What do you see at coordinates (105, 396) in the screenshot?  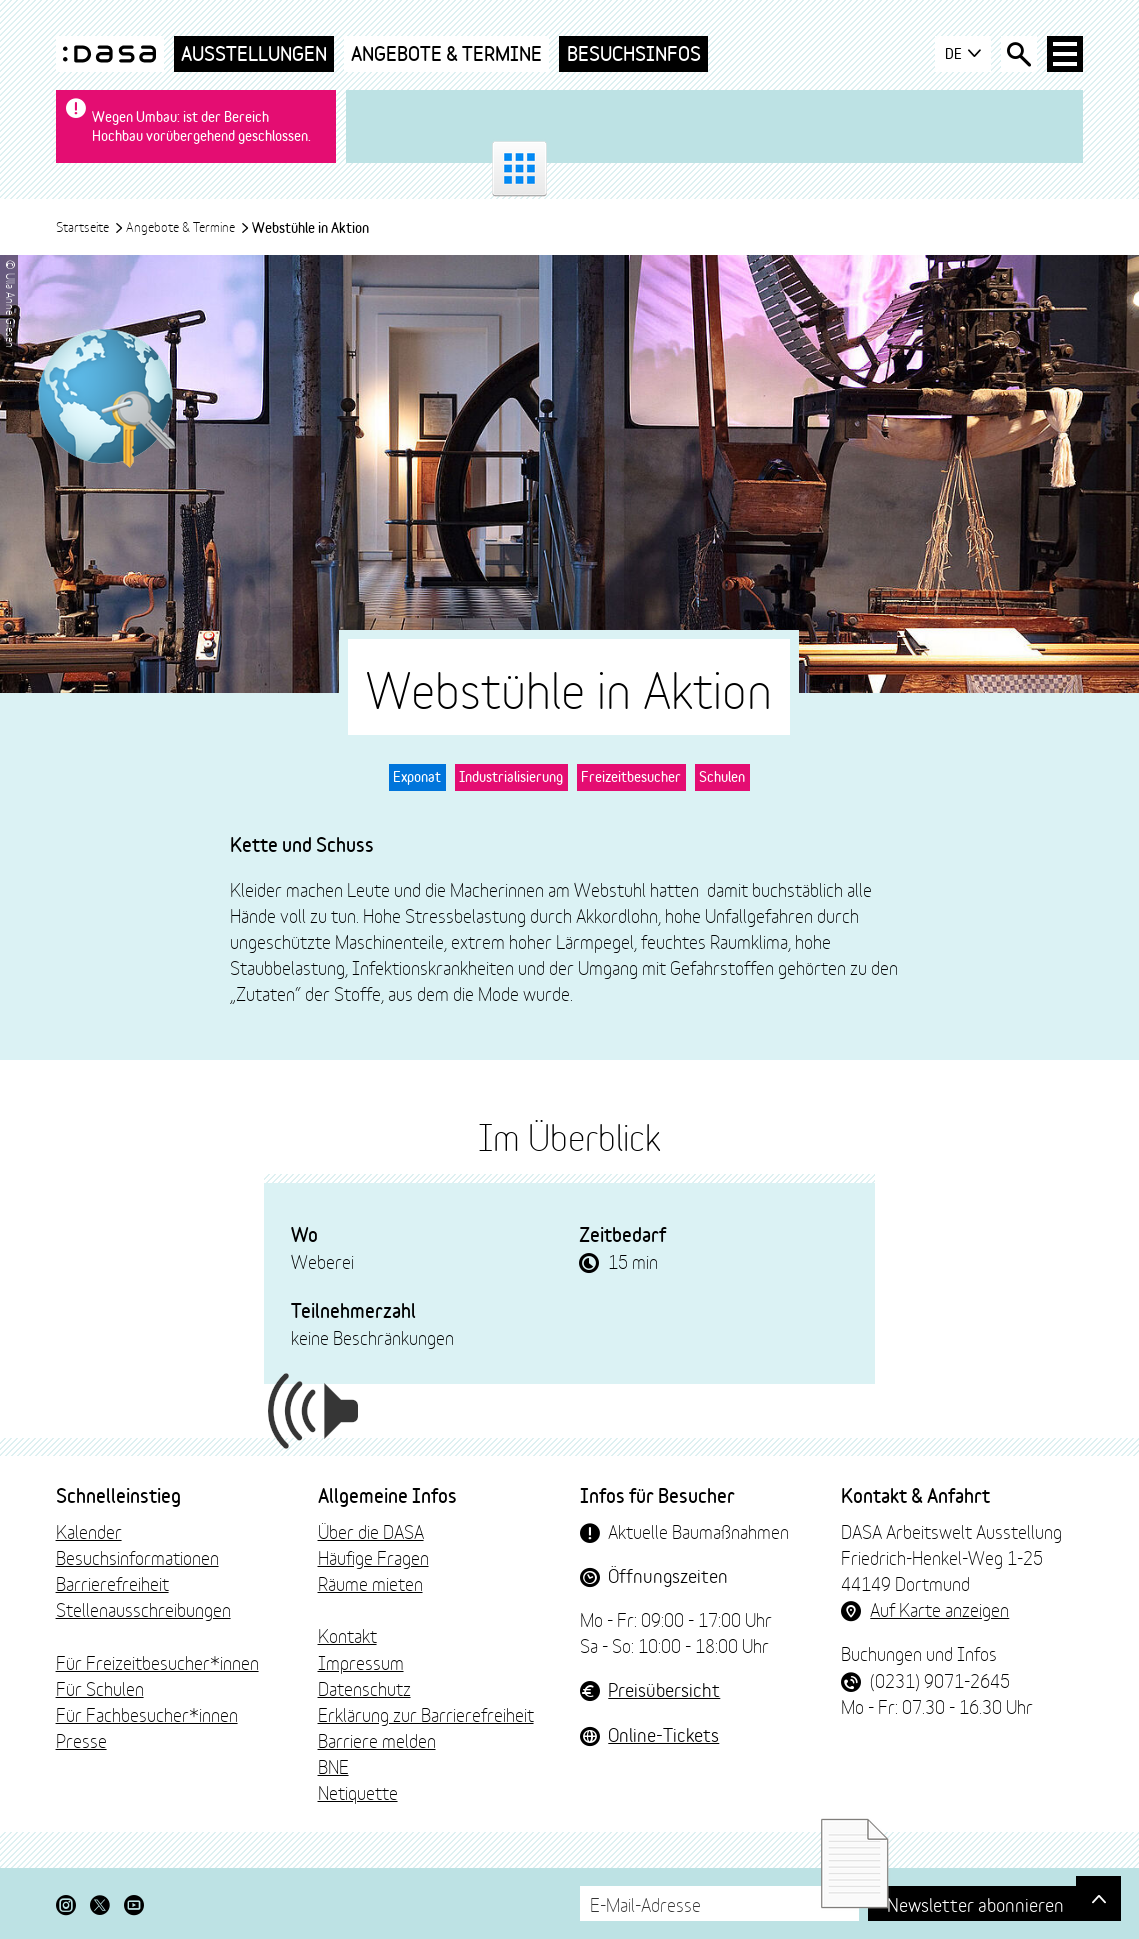 I see `access global security or authentication settings` at bounding box center [105, 396].